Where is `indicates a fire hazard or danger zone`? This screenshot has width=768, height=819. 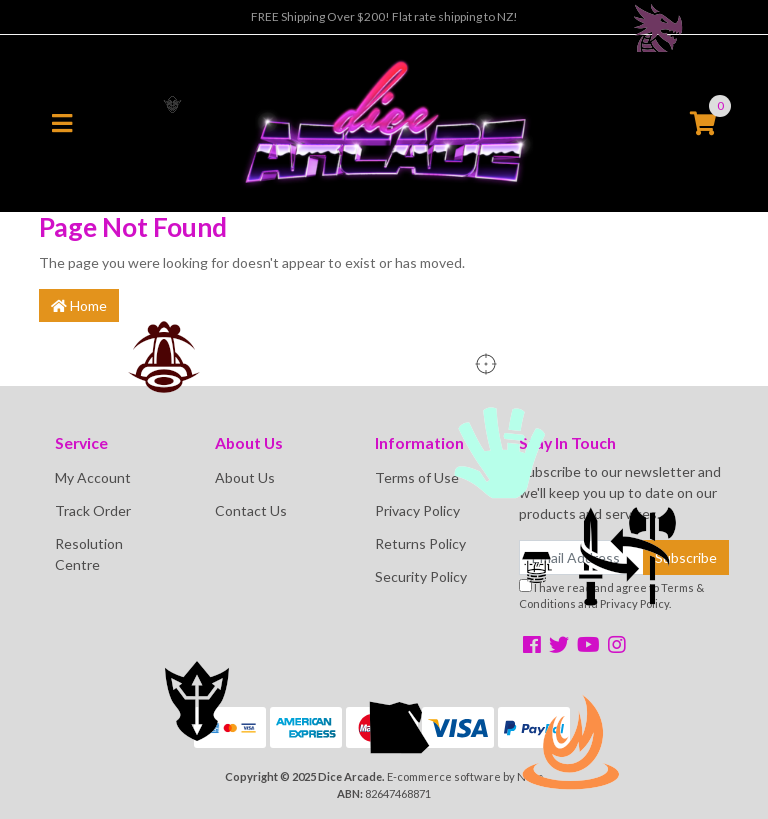 indicates a fire hazard or danger zone is located at coordinates (571, 741).